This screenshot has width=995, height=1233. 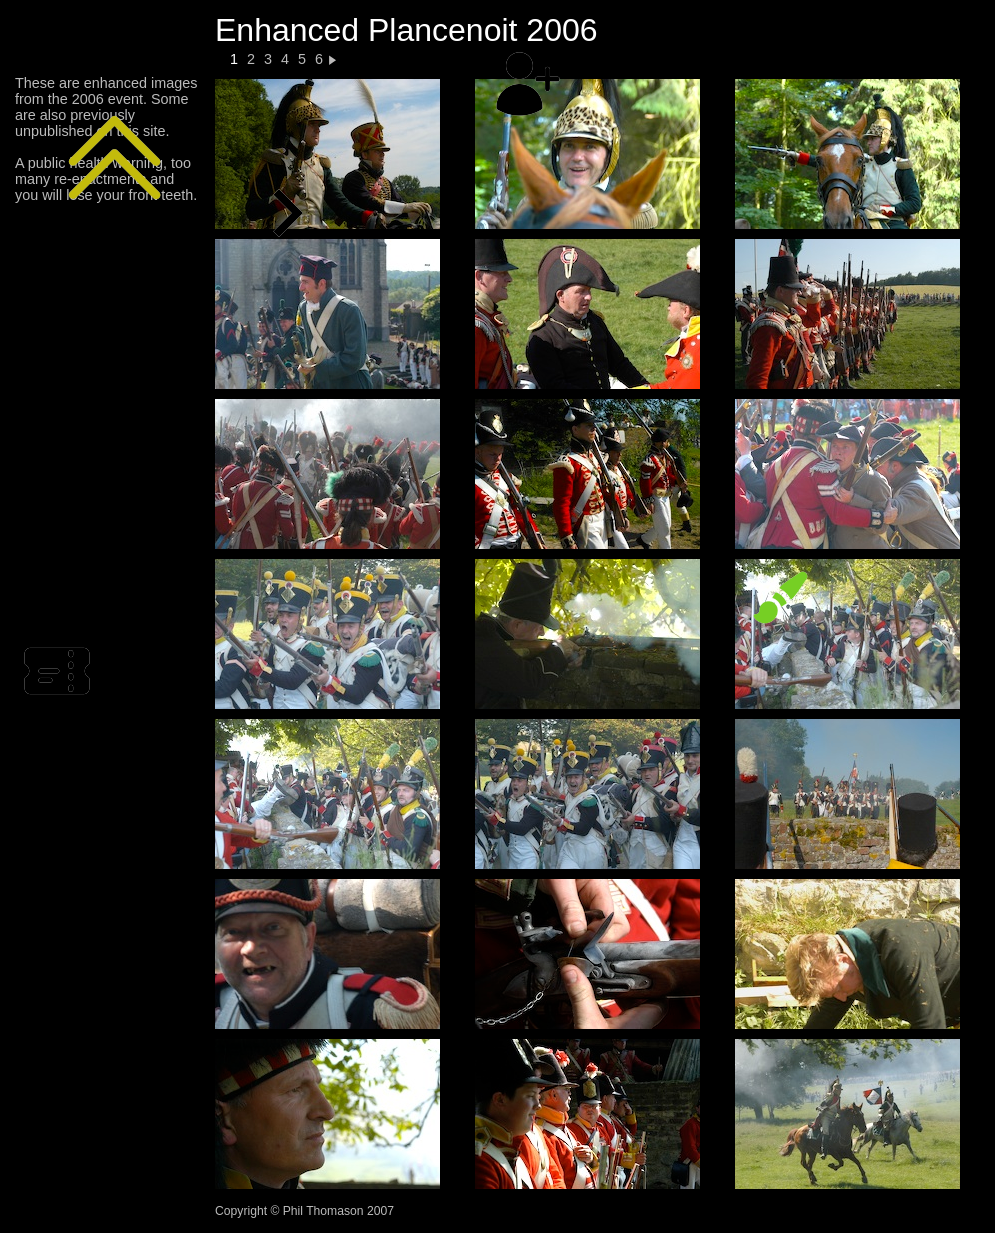 I want to click on view your tickets or passes, so click(x=57, y=671).